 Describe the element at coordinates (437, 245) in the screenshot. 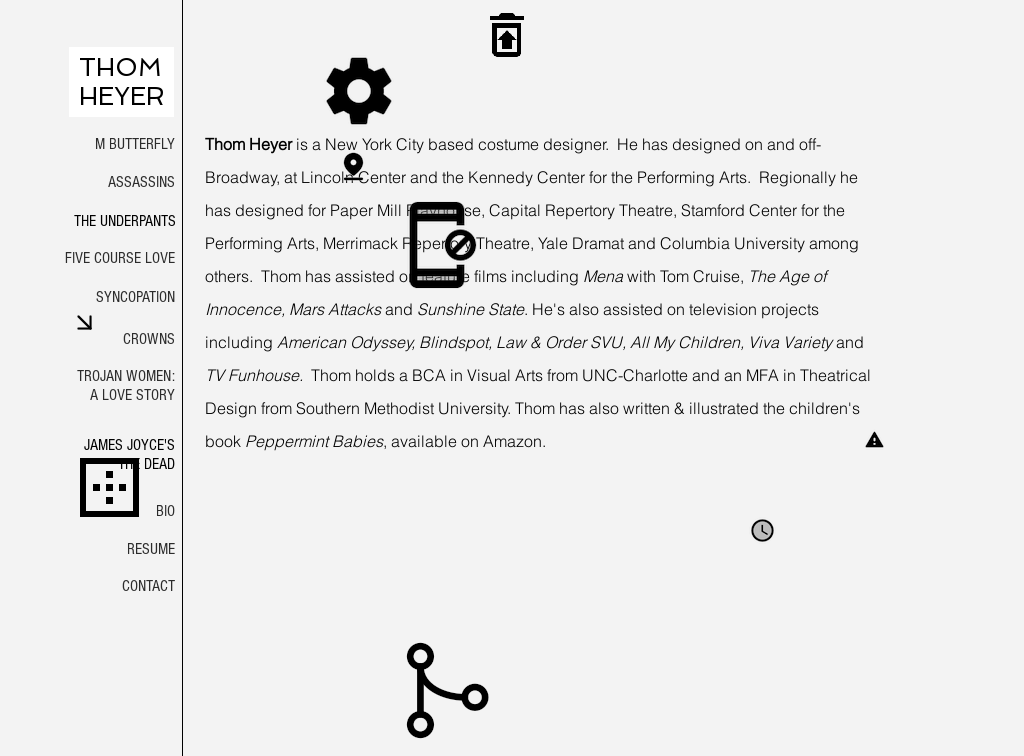

I see `block or restrict an app` at that location.